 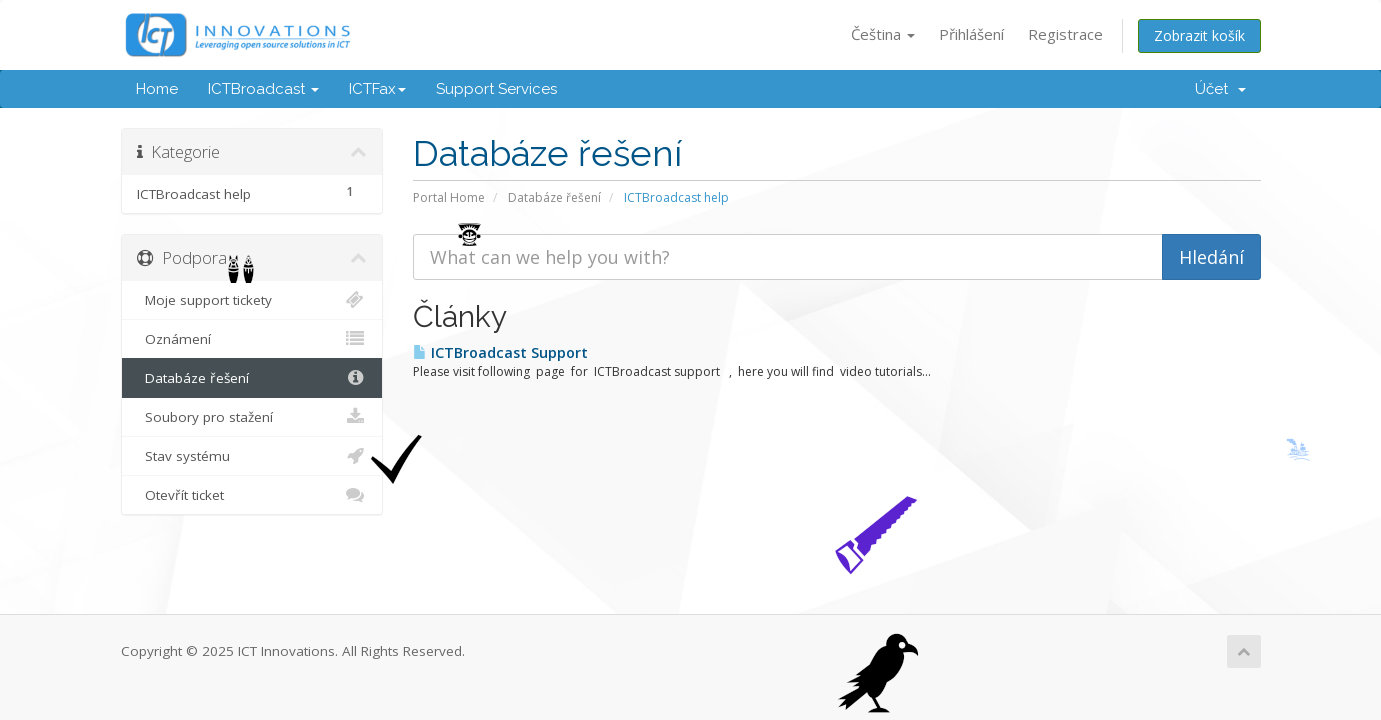 I want to click on decorative tribal or aztec-themed game badge, so click(x=469, y=234).